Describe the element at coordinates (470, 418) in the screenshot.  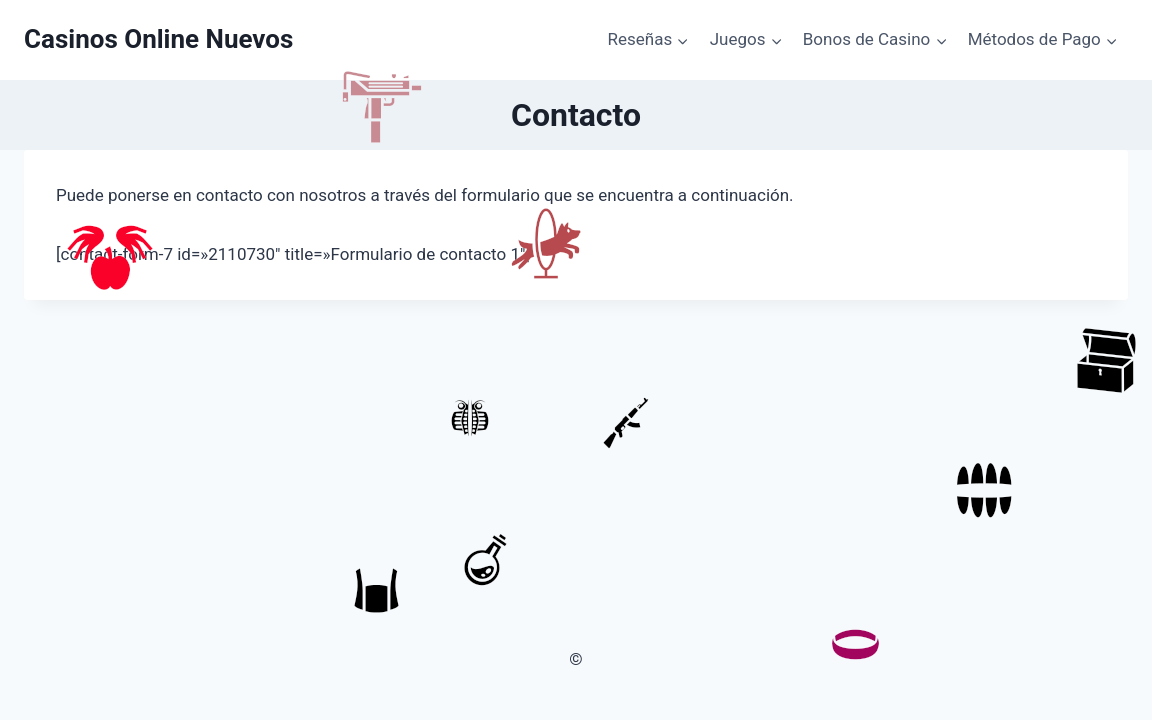
I see `decorative tribal or ethnic design element` at that location.